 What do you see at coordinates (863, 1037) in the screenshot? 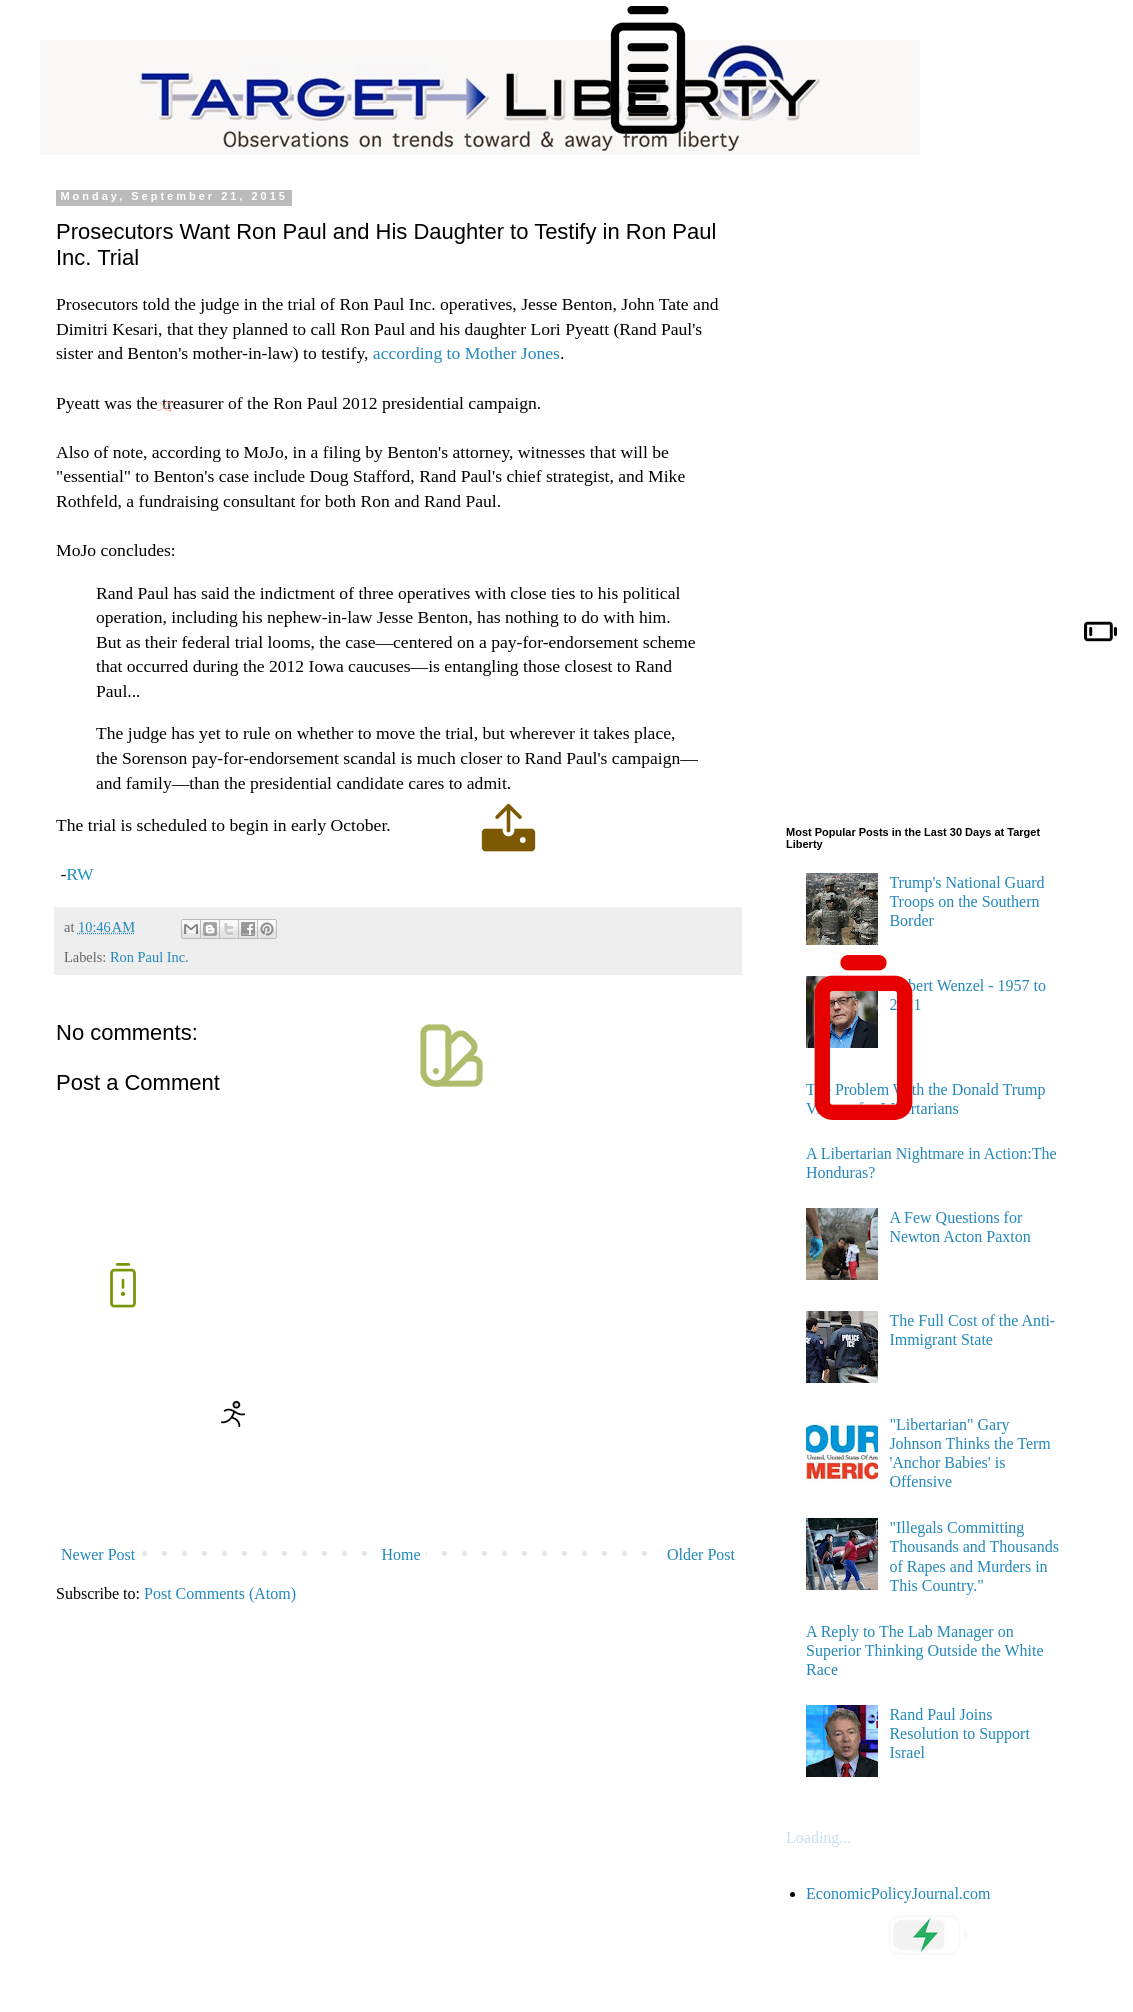
I see `indicates battery is empty or depleted` at bounding box center [863, 1037].